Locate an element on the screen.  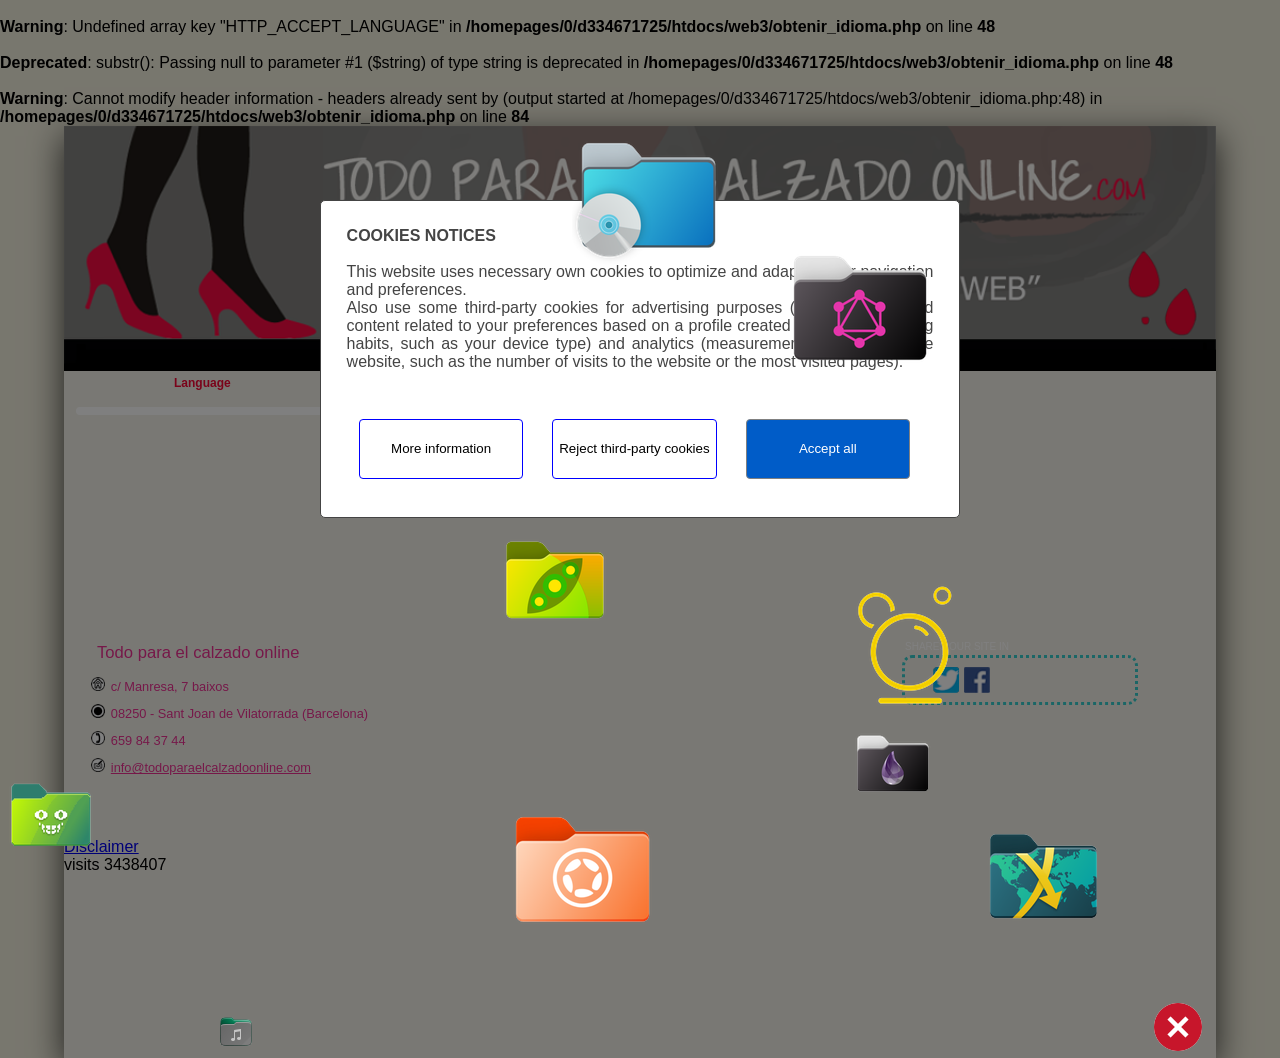
open your music folder is located at coordinates (236, 1031).